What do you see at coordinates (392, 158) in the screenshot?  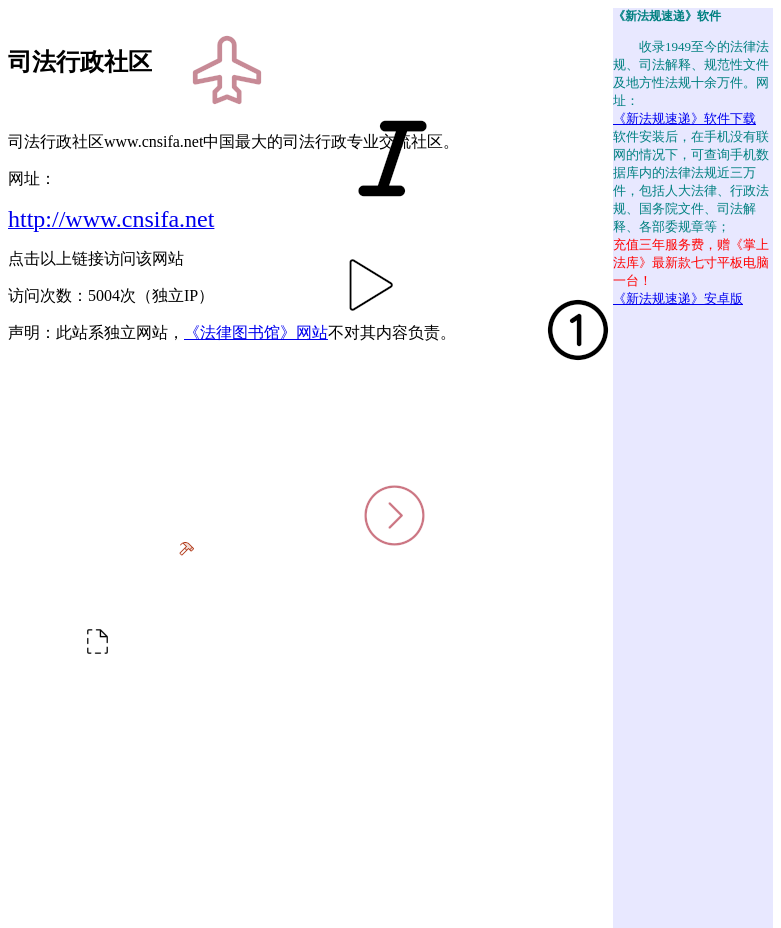 I see `apply italic formatting to selected text` at bounding box center [392, 158].